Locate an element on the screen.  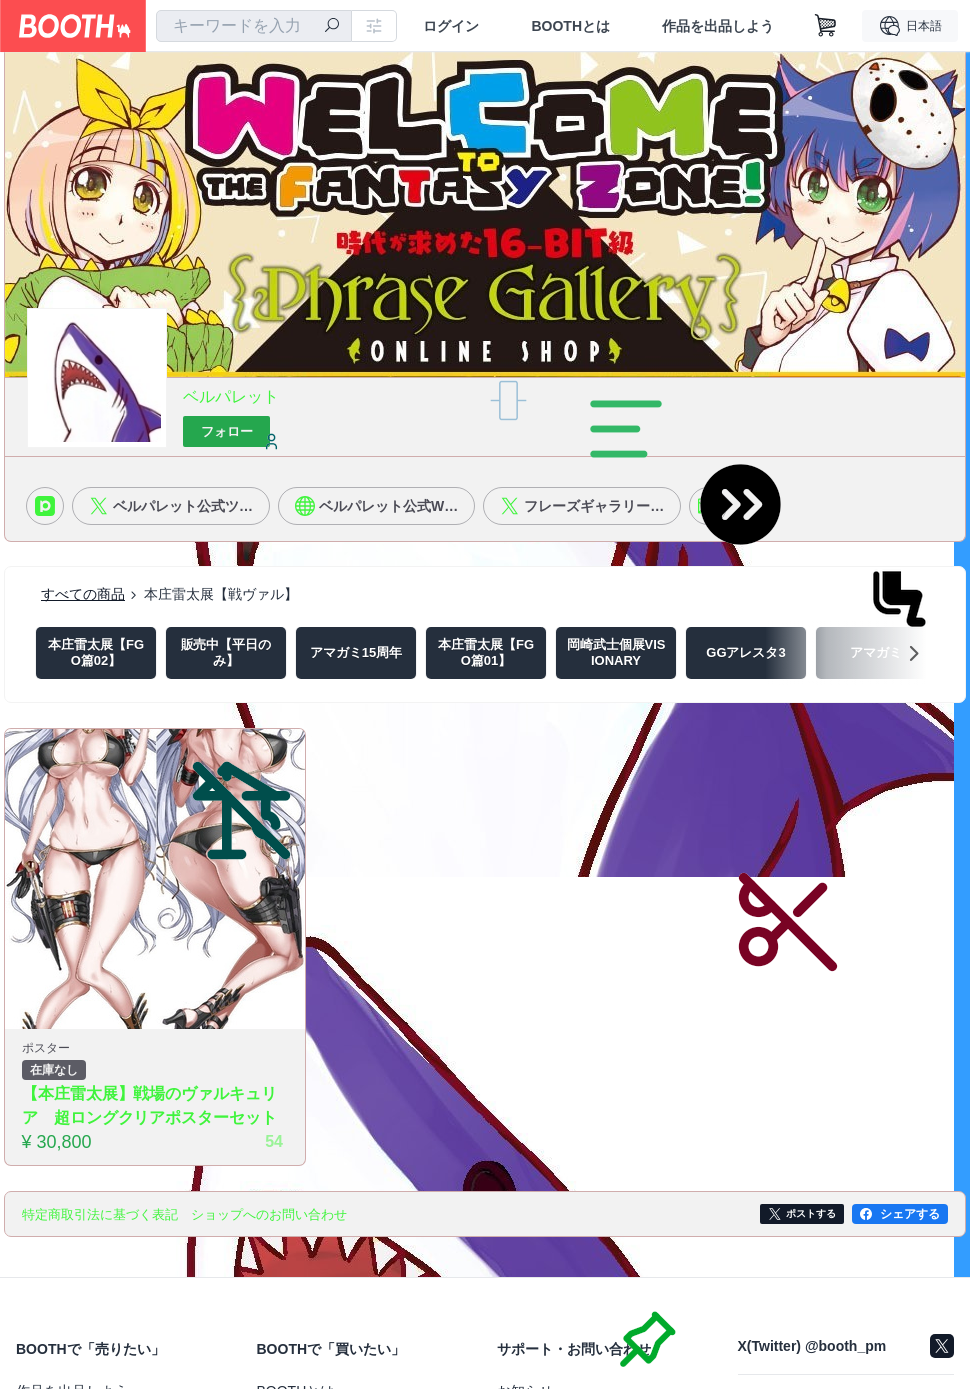
align object to vertical center is located at coordinates (508, 400).